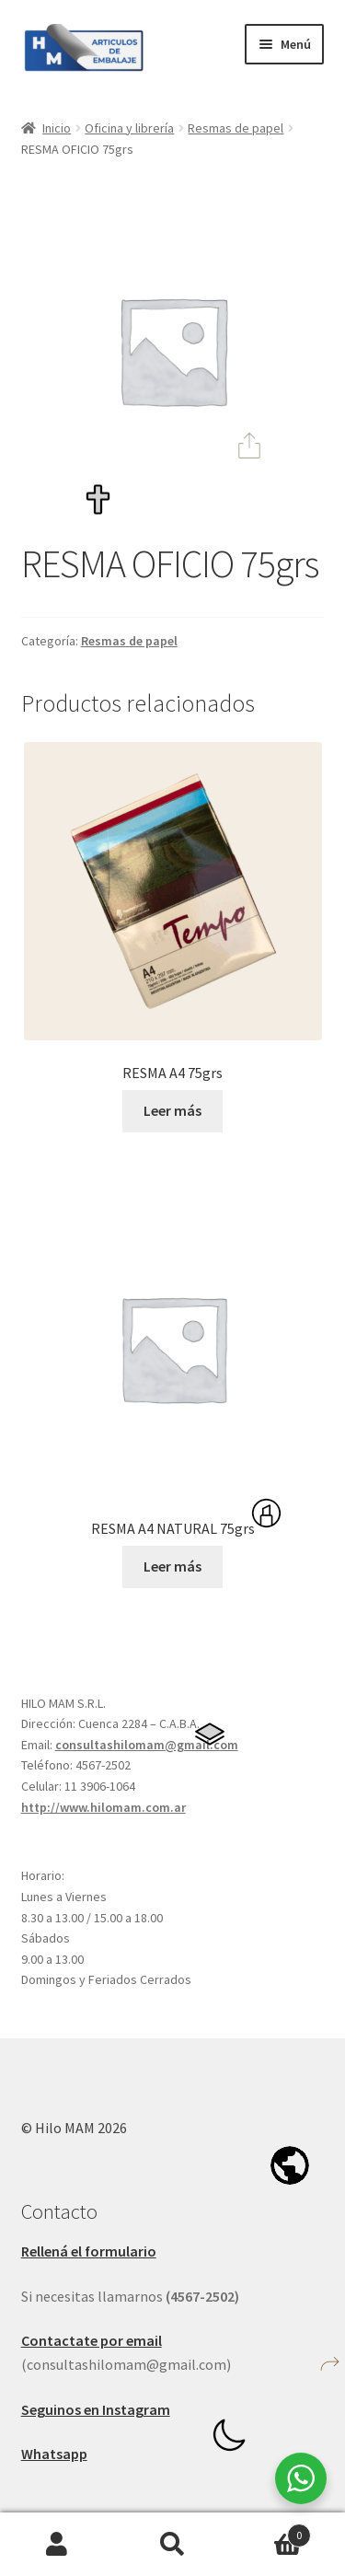  Describe the element at coordinates (329, 2363) in the screenshot. I see `share or forward content` at that location.